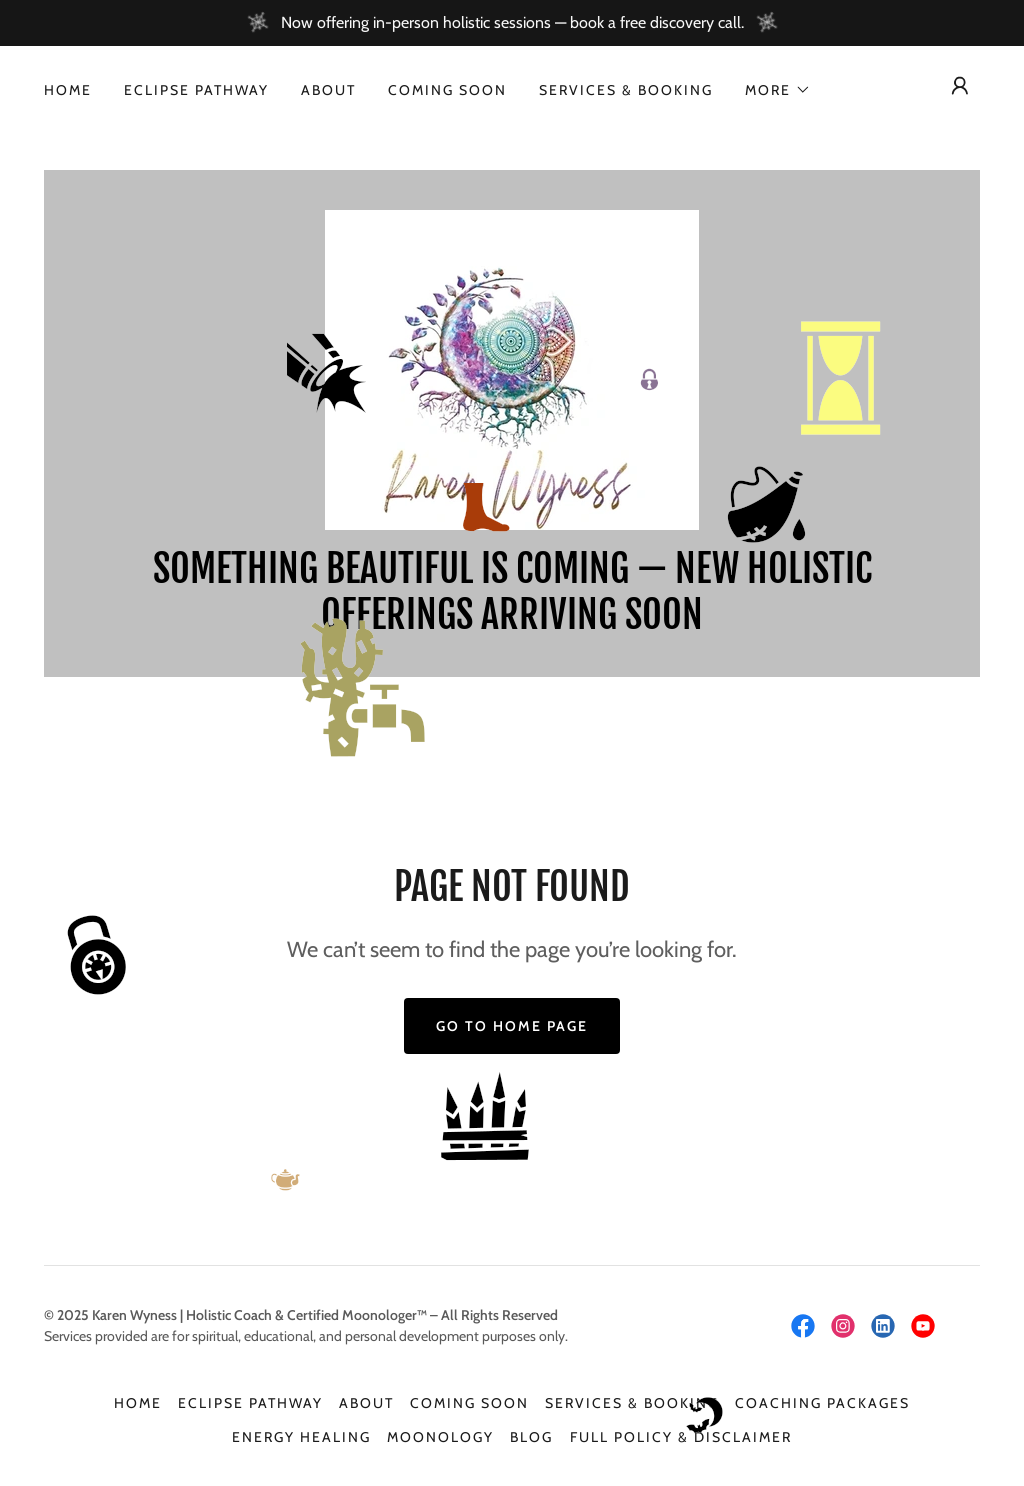  Describe the element at coordinates (95, 955) in the screenshot. I see `access security or lock settings` at that location.